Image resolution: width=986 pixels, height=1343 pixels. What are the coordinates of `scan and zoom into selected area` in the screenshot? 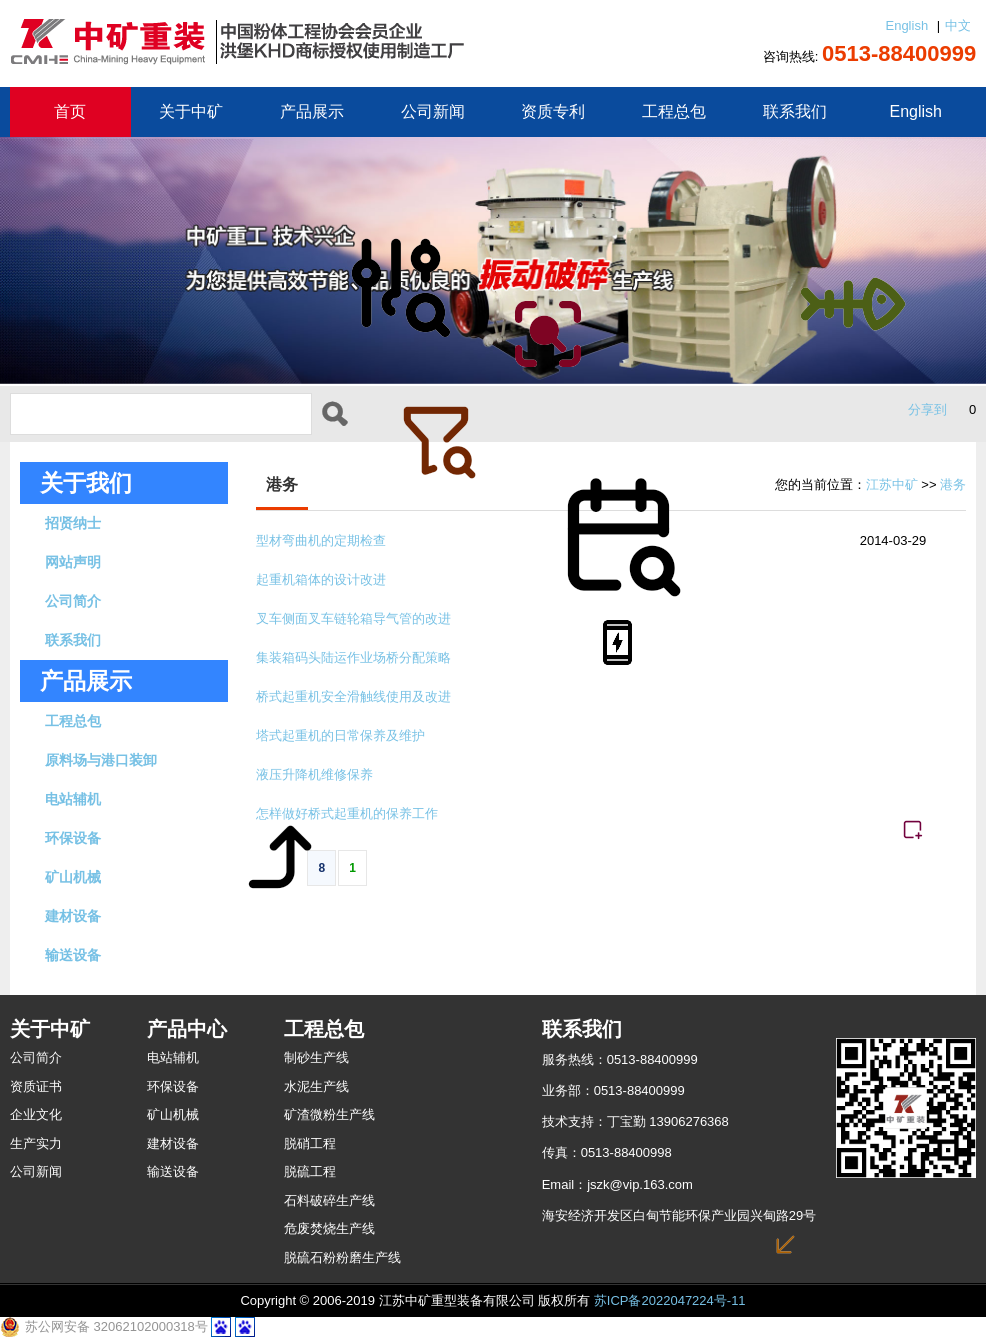 It's located at (548, 334).